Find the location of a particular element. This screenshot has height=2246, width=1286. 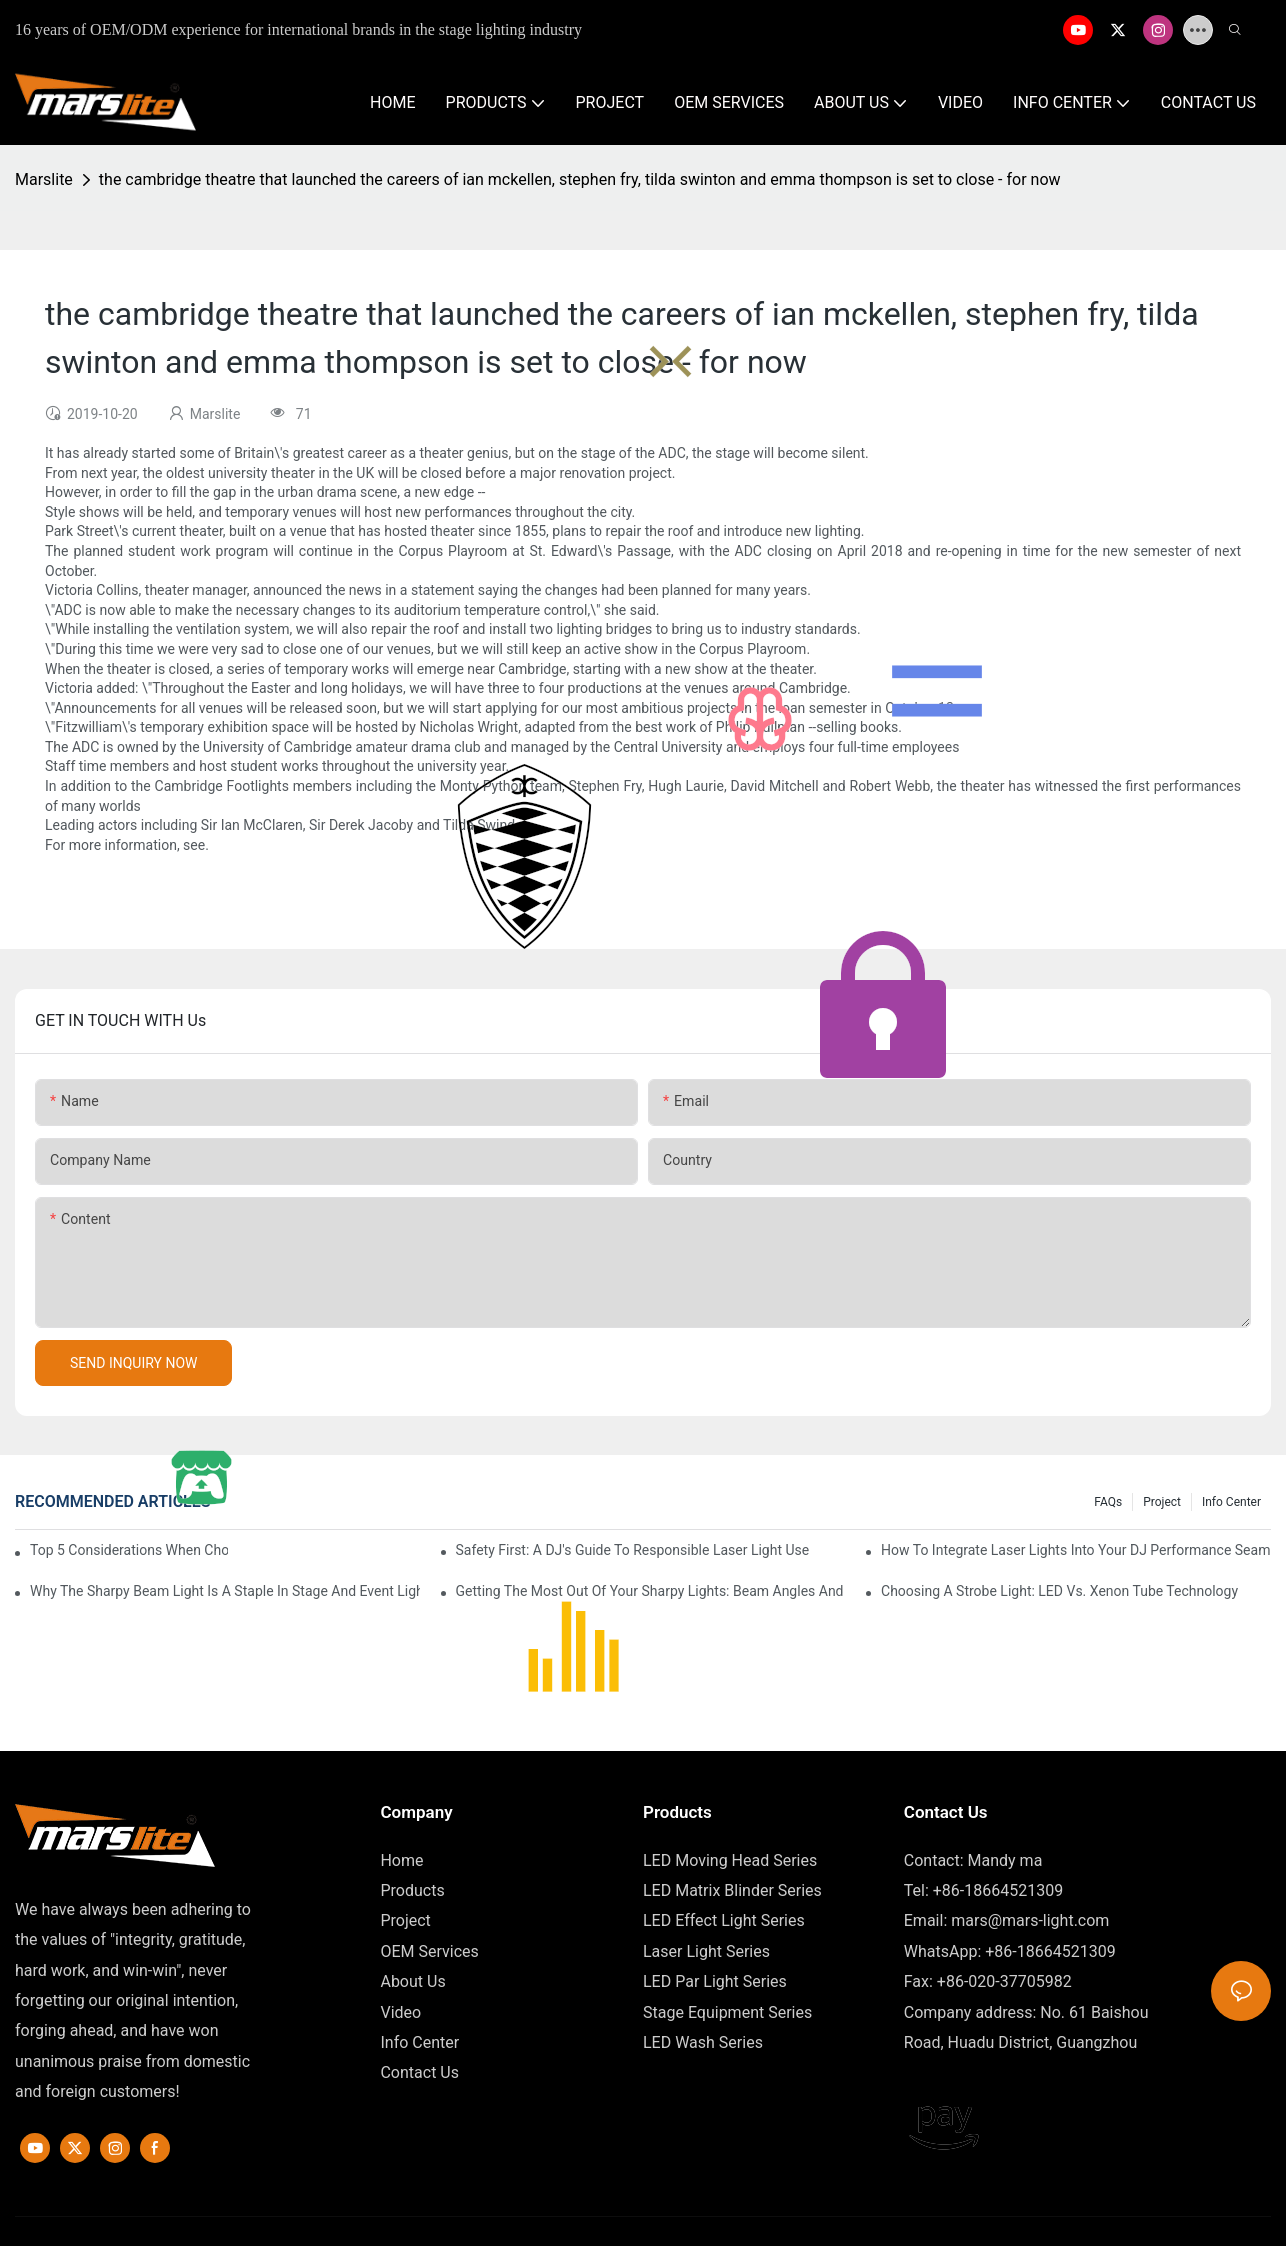

visit itch.io indie game marketplace is located at coordinates (201, 1477).